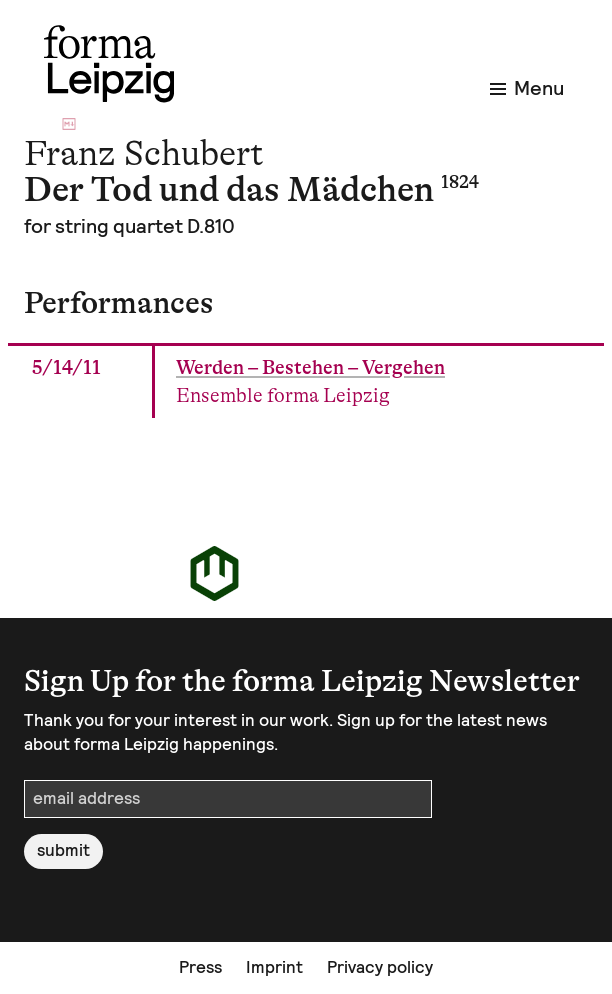 This screenshot has height=994, width=612. Describe the element at coordinates (69, 124) in the screenshot. I see `indicates markdown formatting is available` at that location.